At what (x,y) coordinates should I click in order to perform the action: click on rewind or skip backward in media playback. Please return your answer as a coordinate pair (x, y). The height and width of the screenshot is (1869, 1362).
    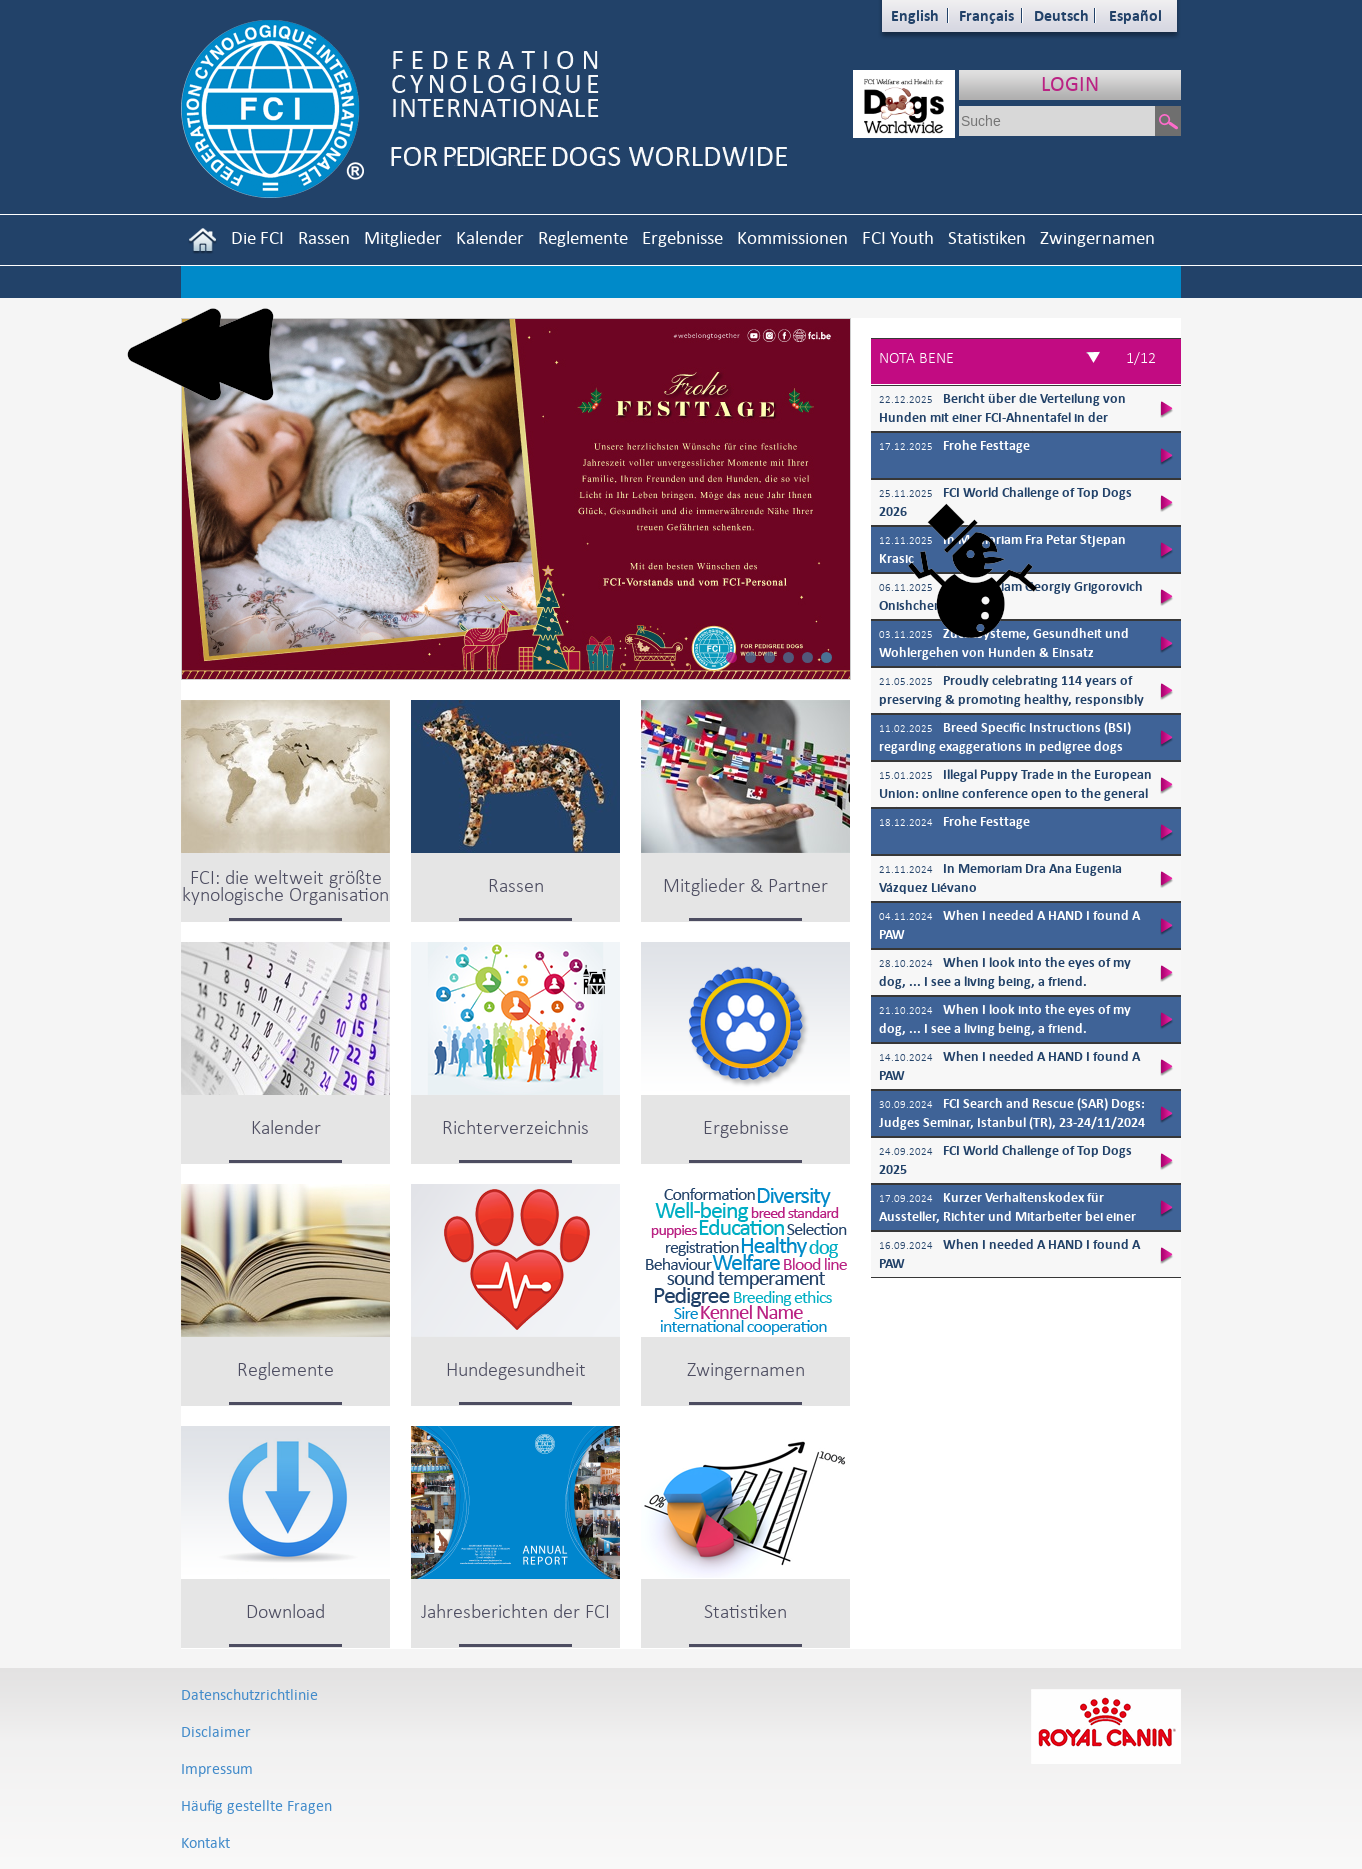
    Looking at the image, I should click on (200, 354).